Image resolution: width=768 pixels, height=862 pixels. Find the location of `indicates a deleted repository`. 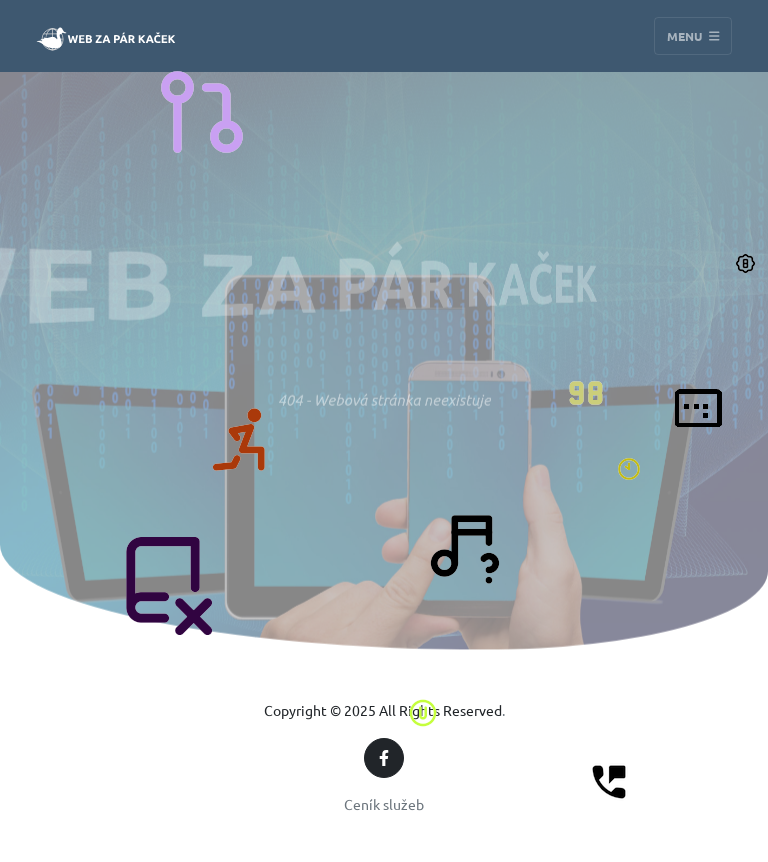

indicates a deleted repository is located at coordinates (163, 586).